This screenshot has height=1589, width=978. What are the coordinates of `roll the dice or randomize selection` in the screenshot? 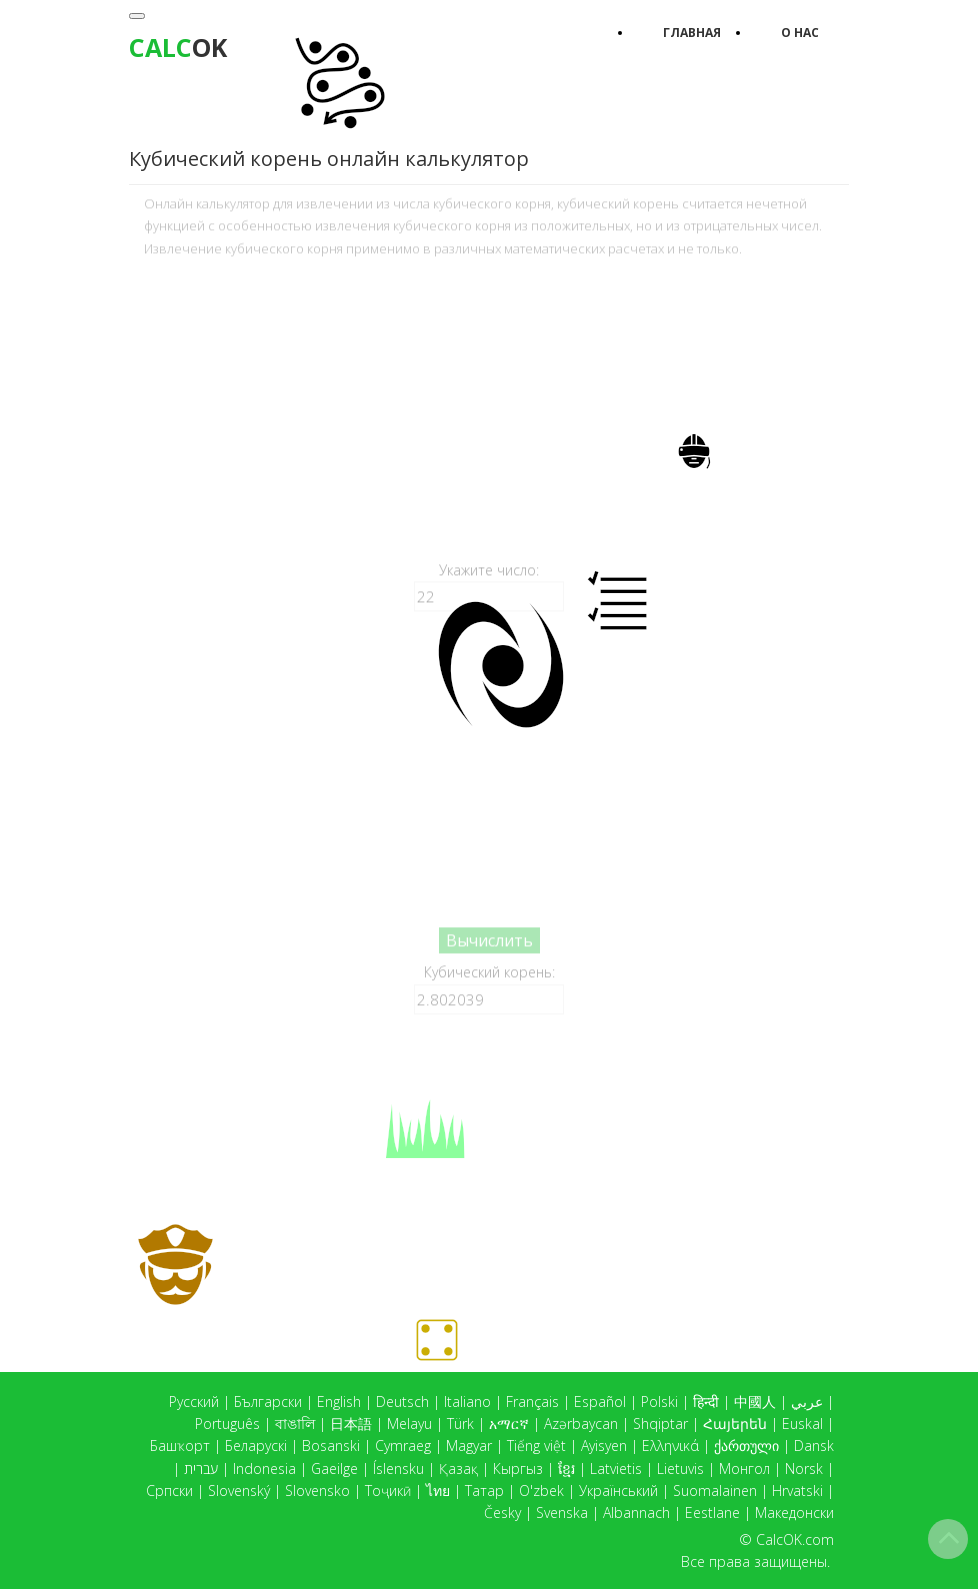 It's located at (437, 1340).